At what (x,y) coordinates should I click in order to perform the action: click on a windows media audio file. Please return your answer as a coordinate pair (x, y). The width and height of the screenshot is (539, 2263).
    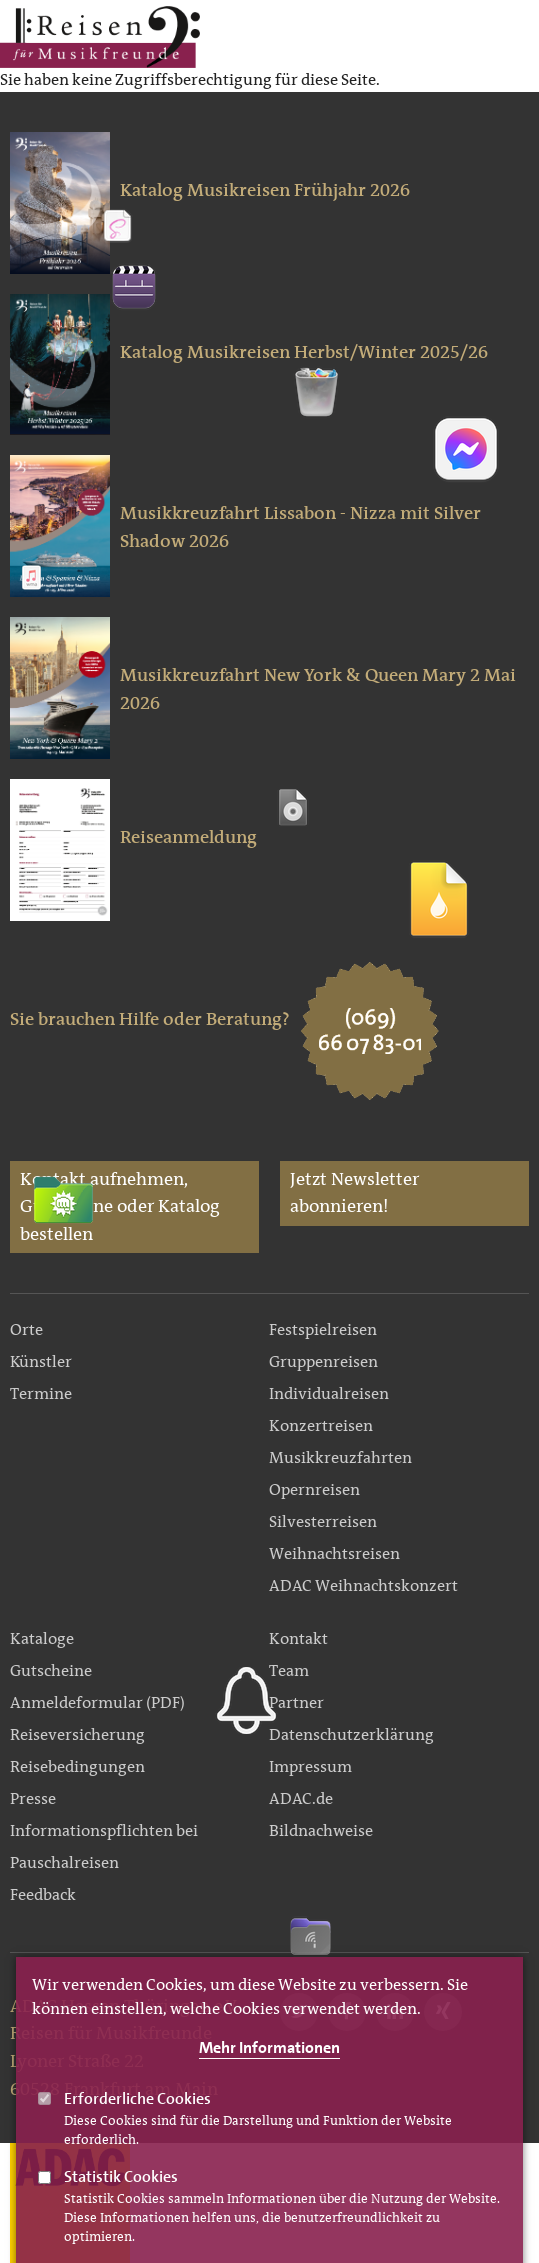
    Looking at the image, I should click on (31, 577).